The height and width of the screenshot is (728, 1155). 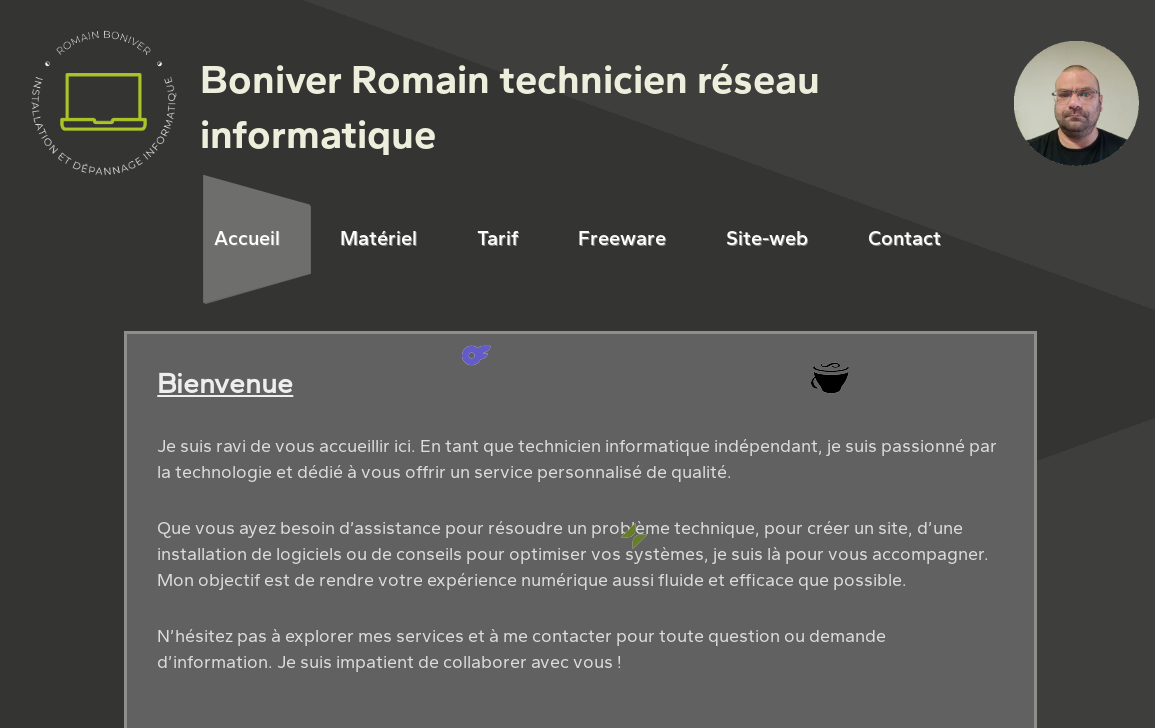 What do you see at coordinates (476, 355) in the screenshot?
I see `open the OnlyFans app` at bounding box center [476, 355].